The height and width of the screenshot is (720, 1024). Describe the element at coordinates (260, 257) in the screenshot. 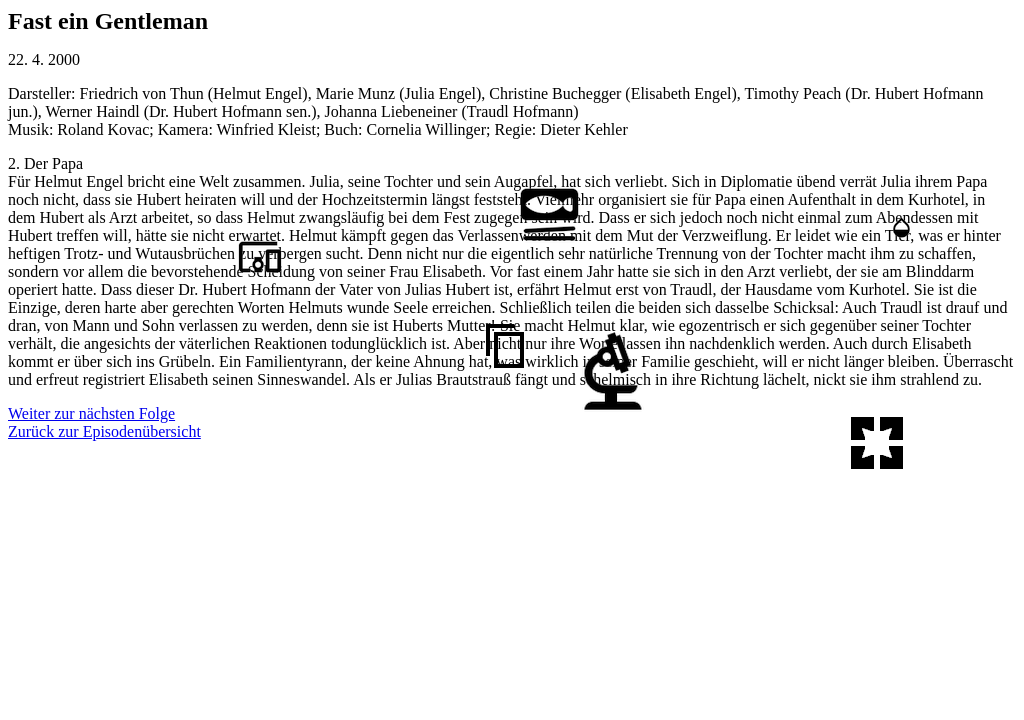

I see `view other connected devices` at that location.